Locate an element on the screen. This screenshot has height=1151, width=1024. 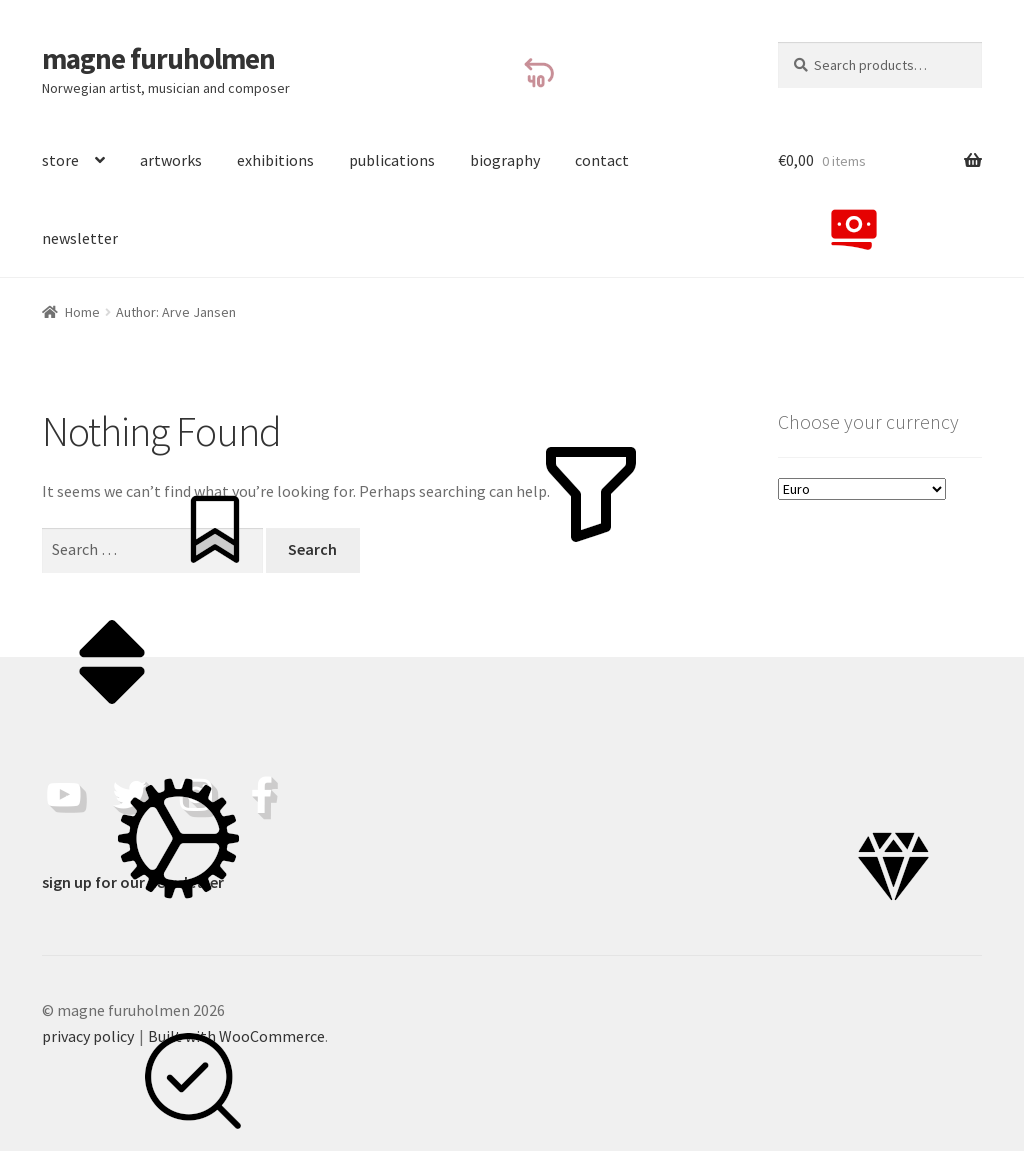
view your wallet or account balance is located at coordinates (854, 229).